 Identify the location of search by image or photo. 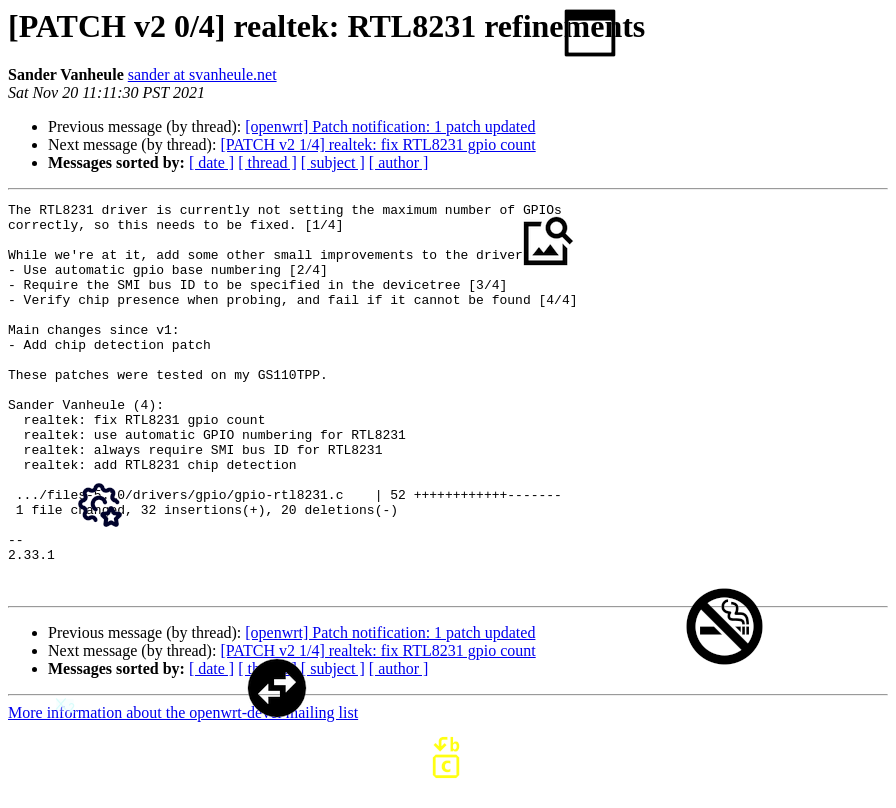
(548, 241).